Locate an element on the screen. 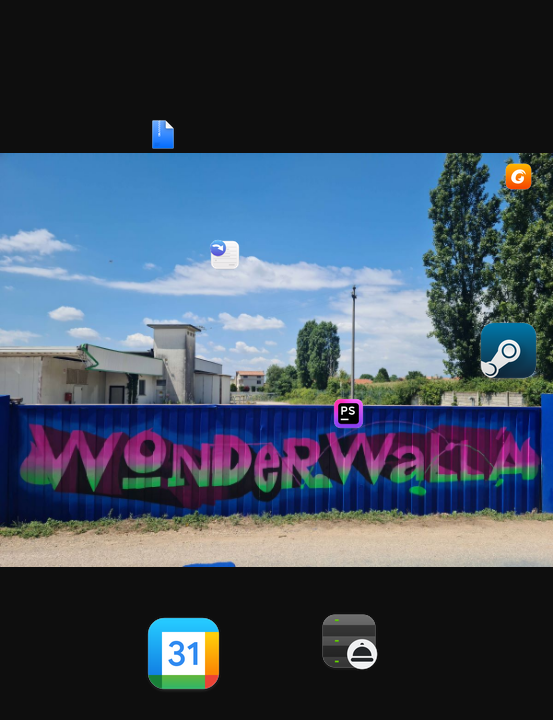  open foxit reader app is located at coordinates (518, 176).